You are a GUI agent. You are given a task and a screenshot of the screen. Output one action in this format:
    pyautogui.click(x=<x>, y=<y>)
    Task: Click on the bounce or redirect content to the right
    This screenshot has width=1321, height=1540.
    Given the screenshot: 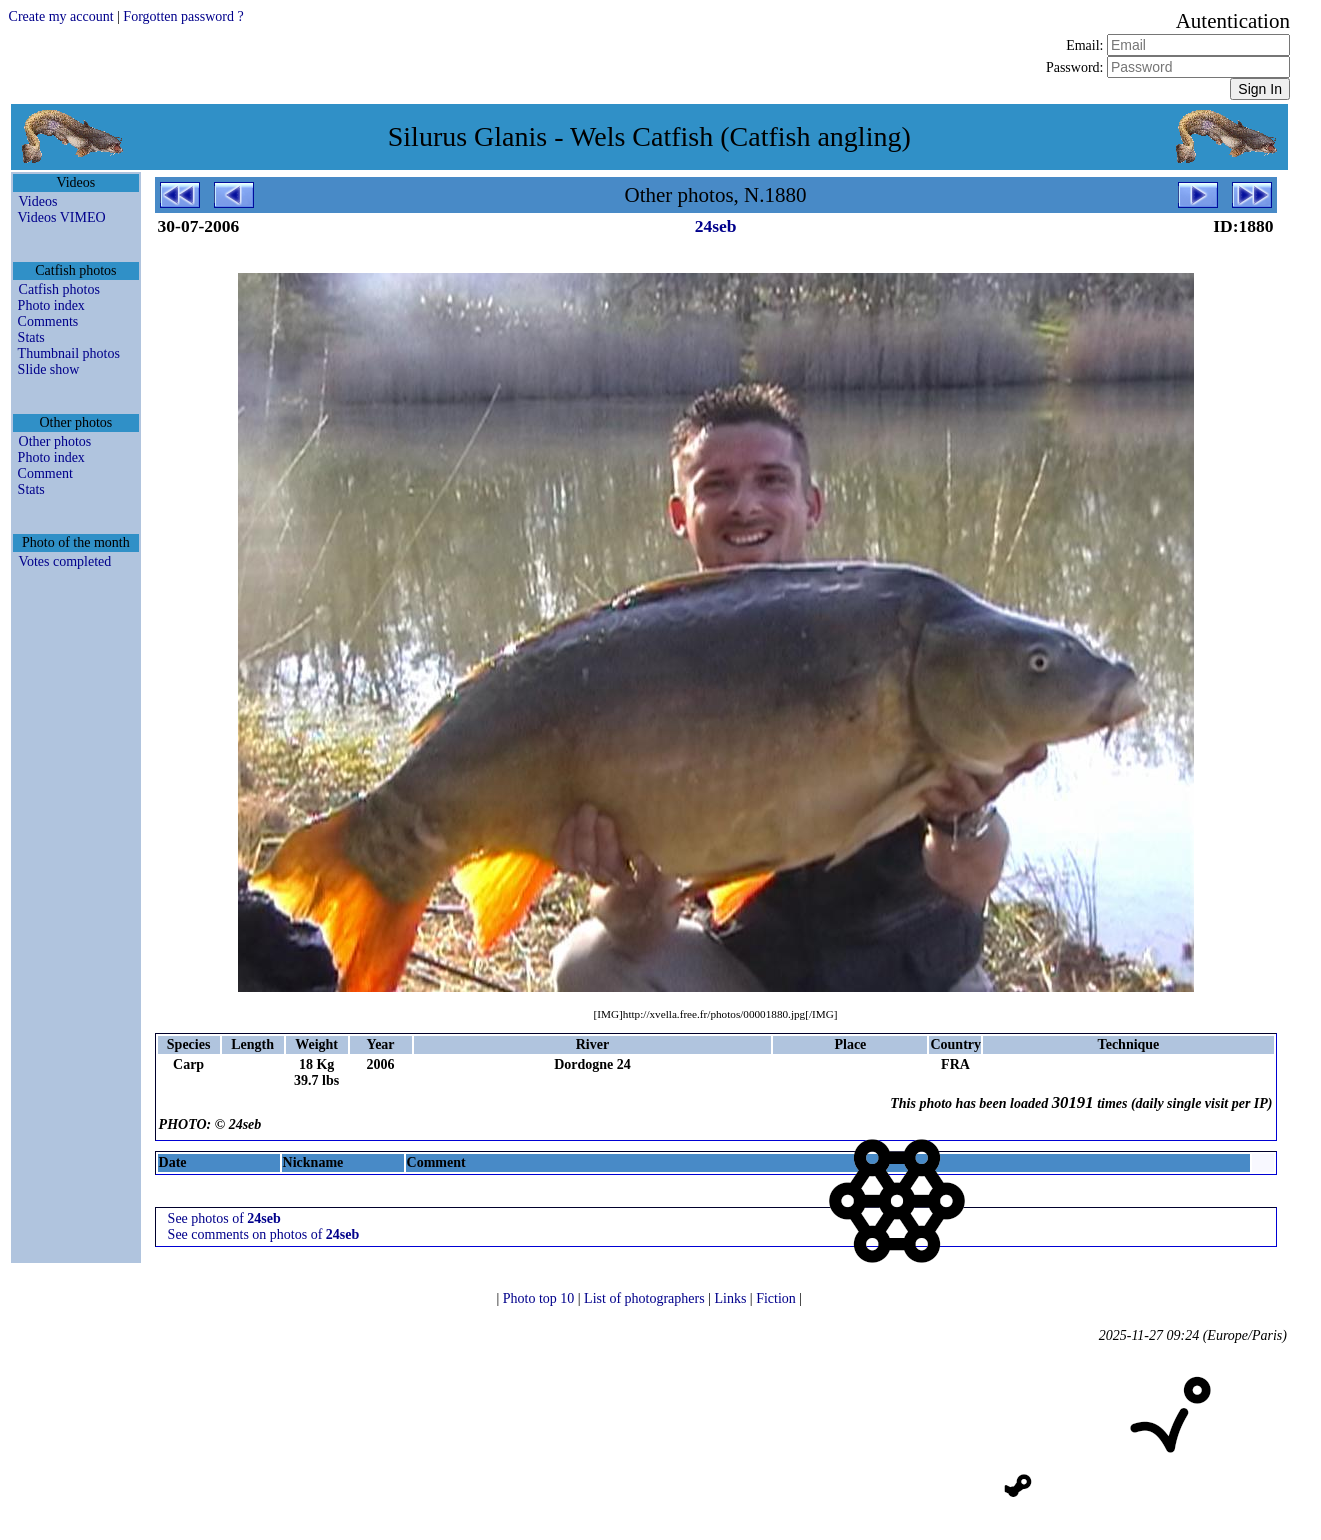 What is the action you would take?
    pyautogui.click(x=1170, y=1412)
    